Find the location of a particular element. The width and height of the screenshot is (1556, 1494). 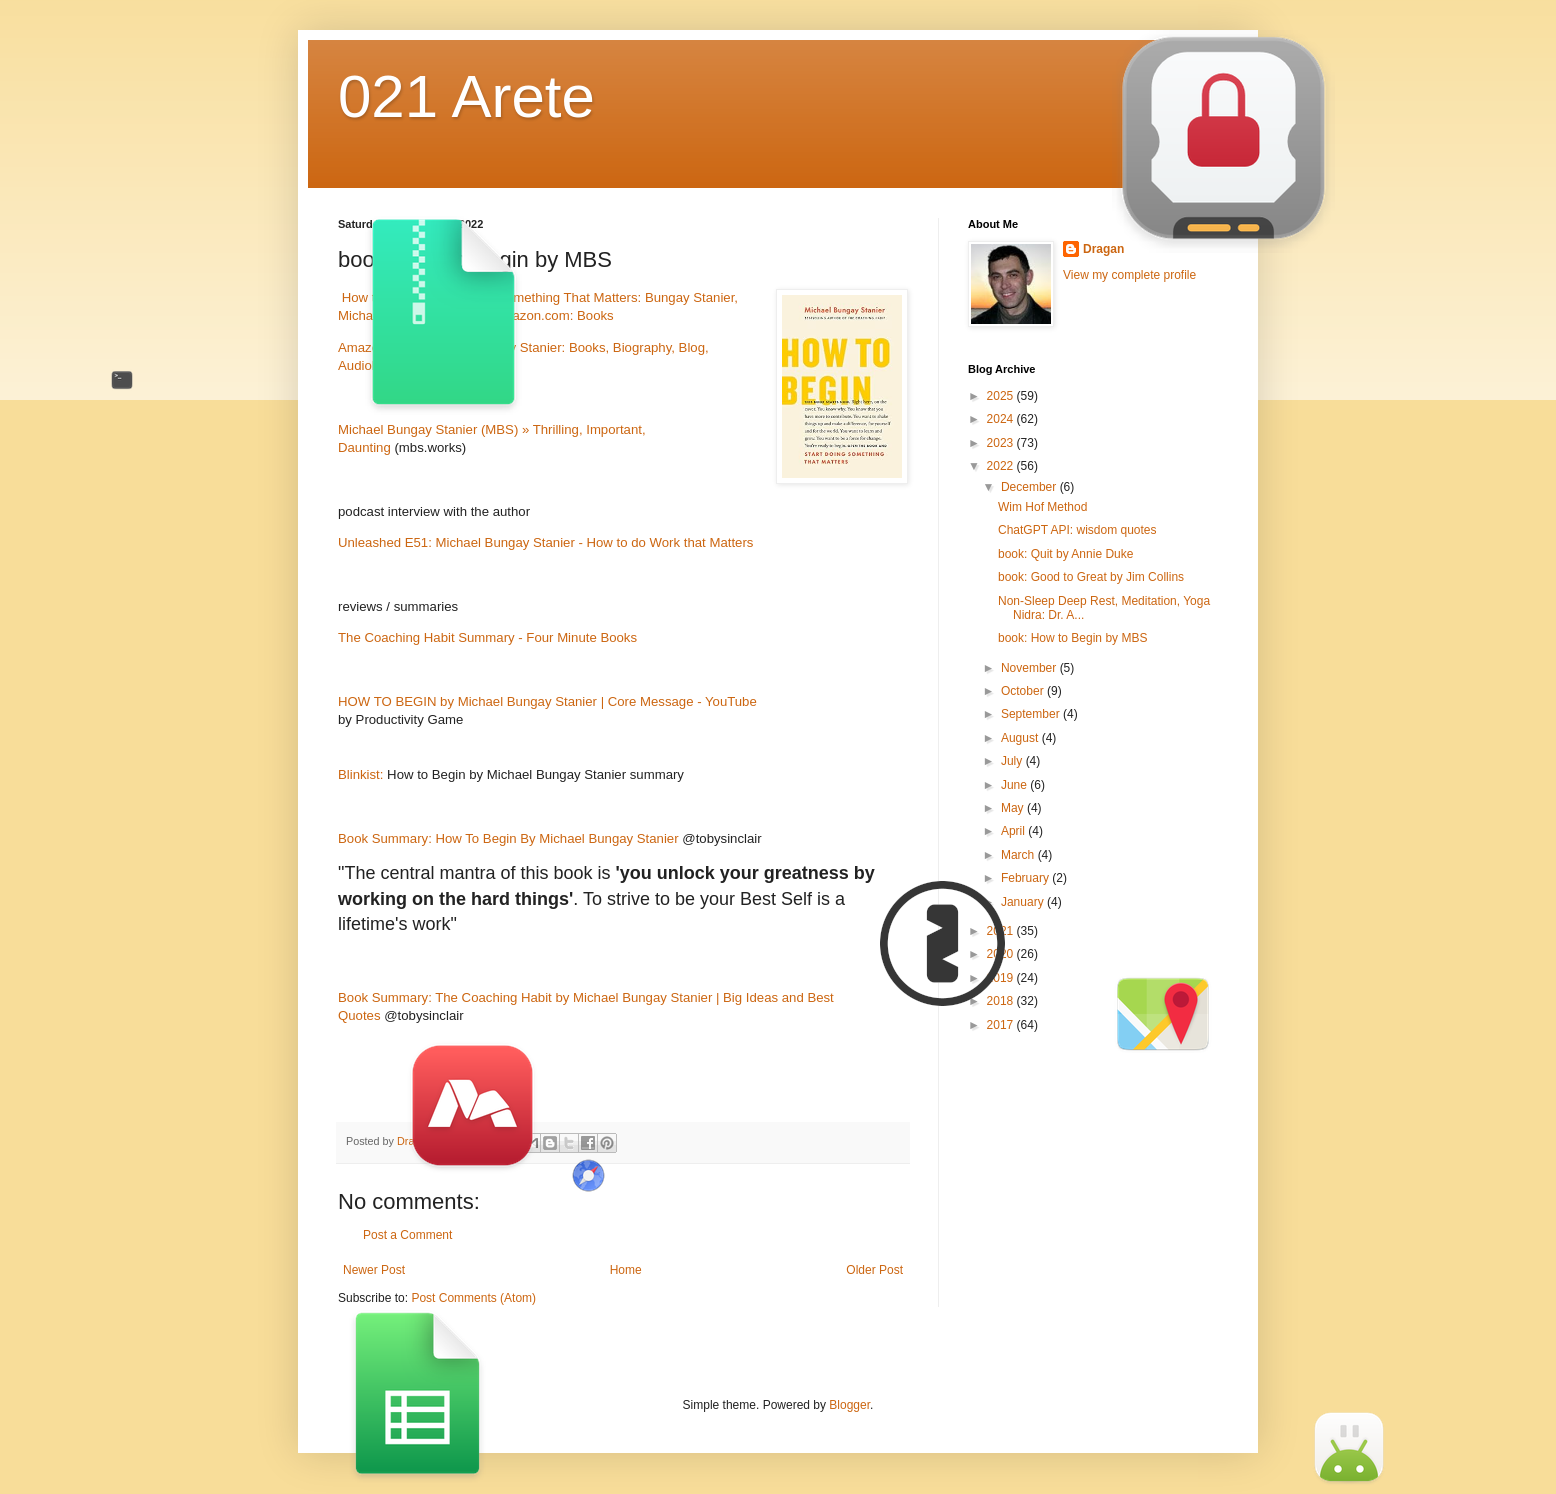

open android file transfer app is located at coordinates (1349, 1447).